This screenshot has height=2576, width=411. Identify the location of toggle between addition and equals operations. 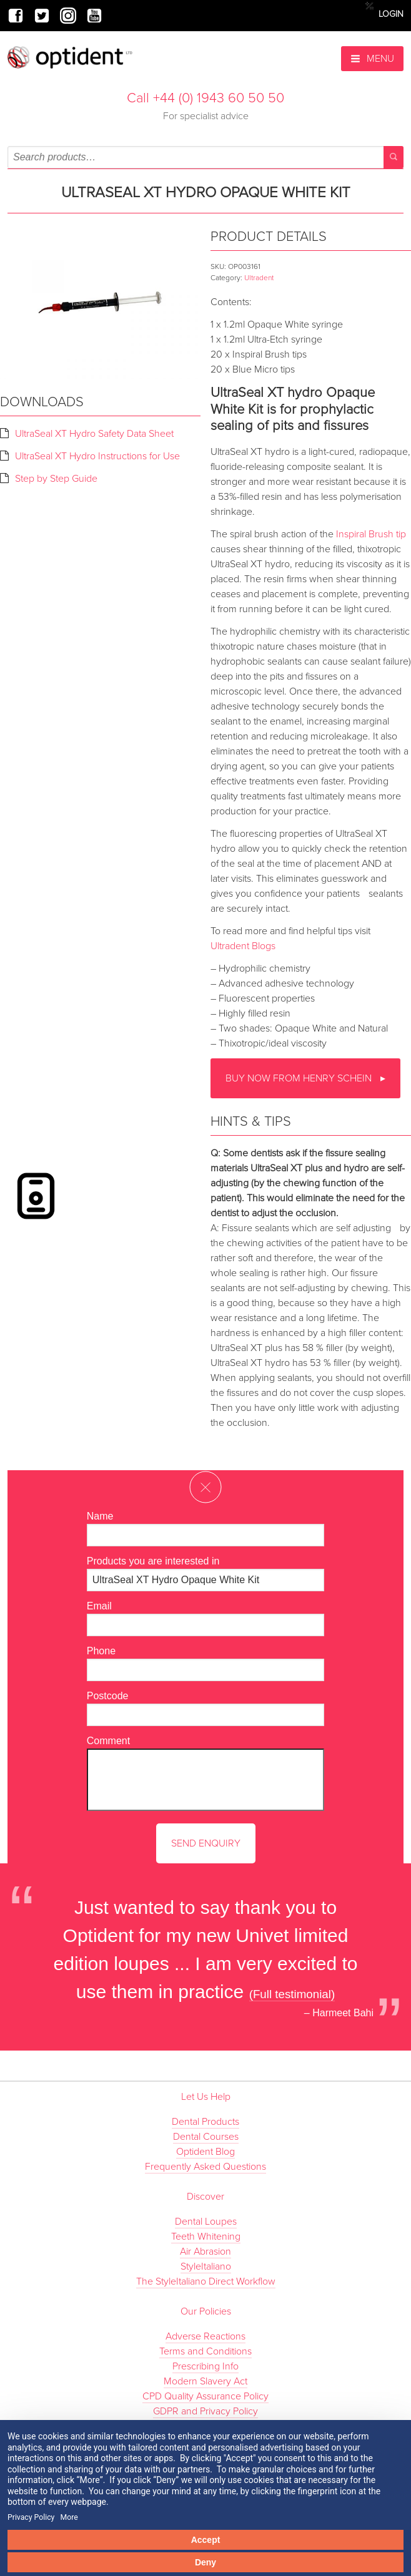
(369, 6).